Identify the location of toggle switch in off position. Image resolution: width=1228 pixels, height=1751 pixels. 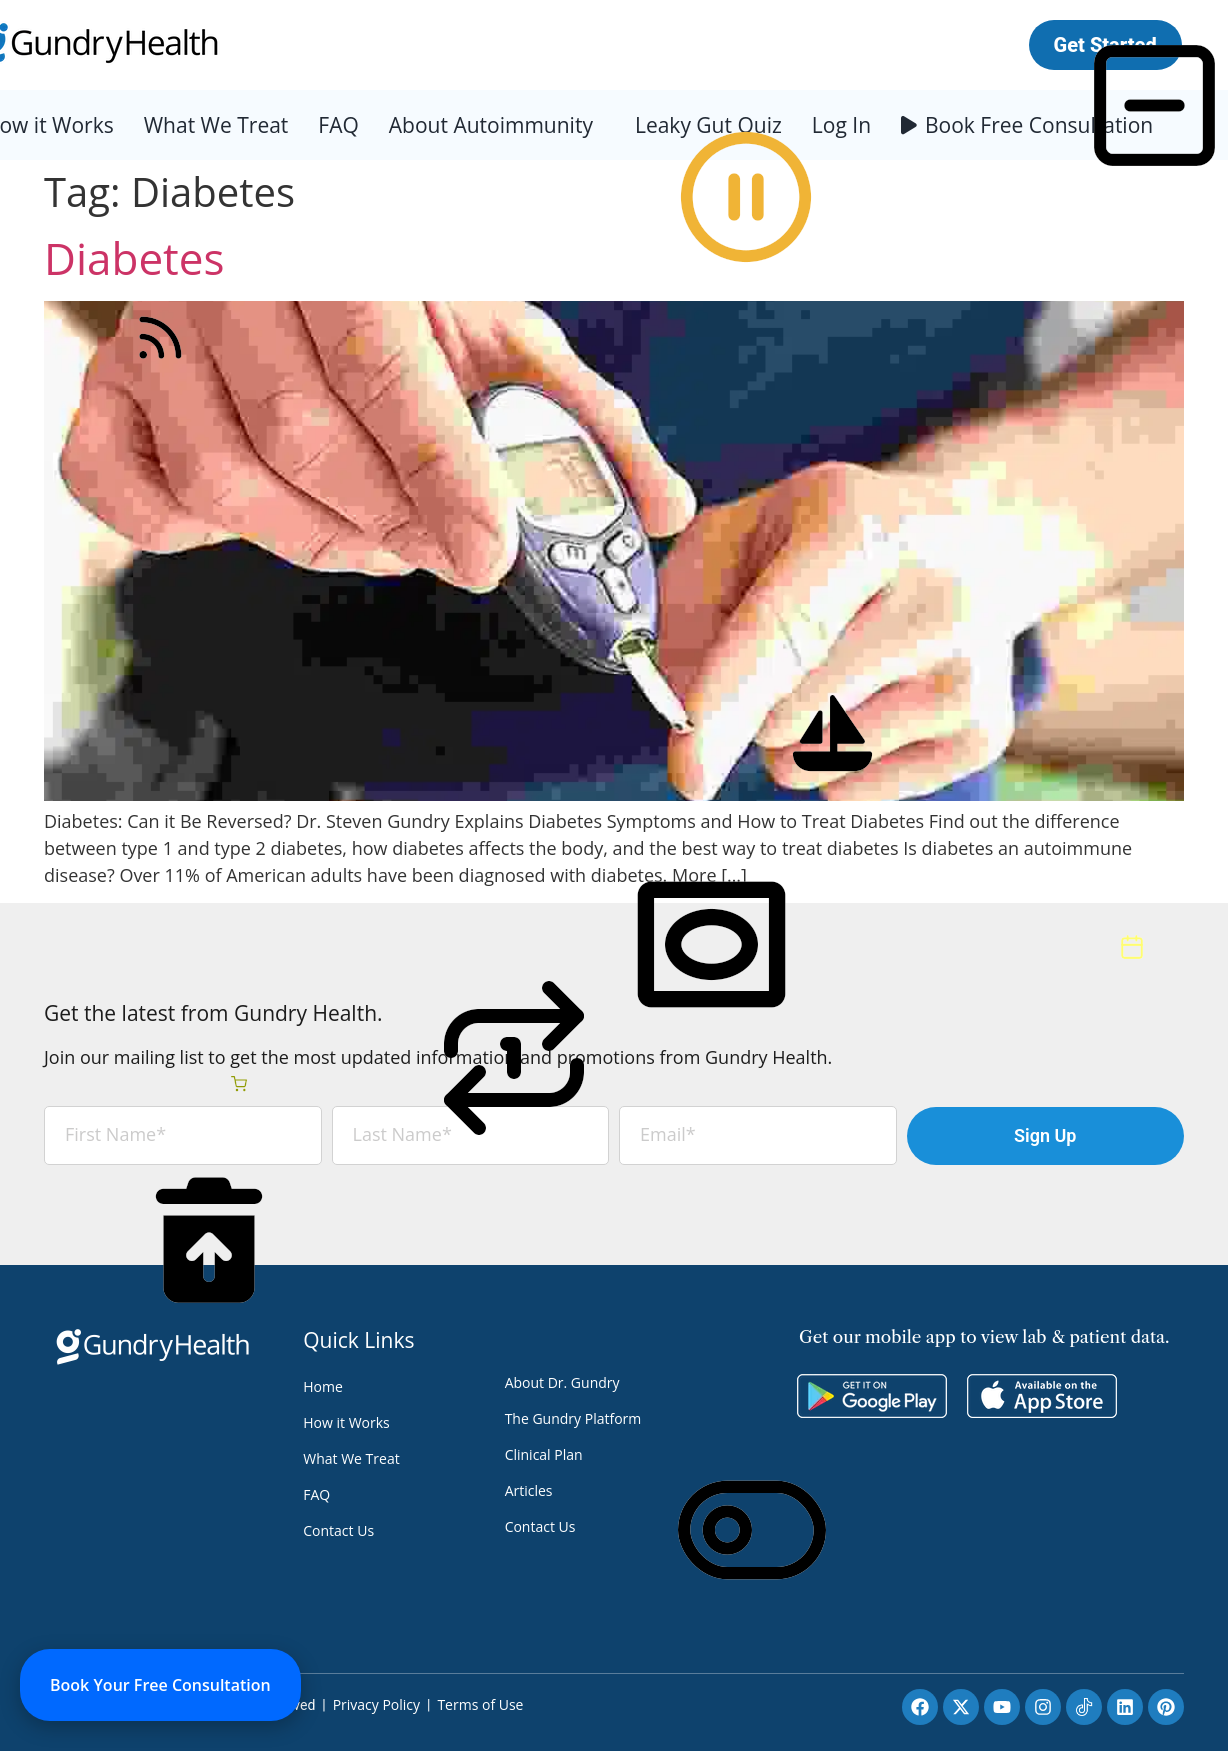
(752, 1530).